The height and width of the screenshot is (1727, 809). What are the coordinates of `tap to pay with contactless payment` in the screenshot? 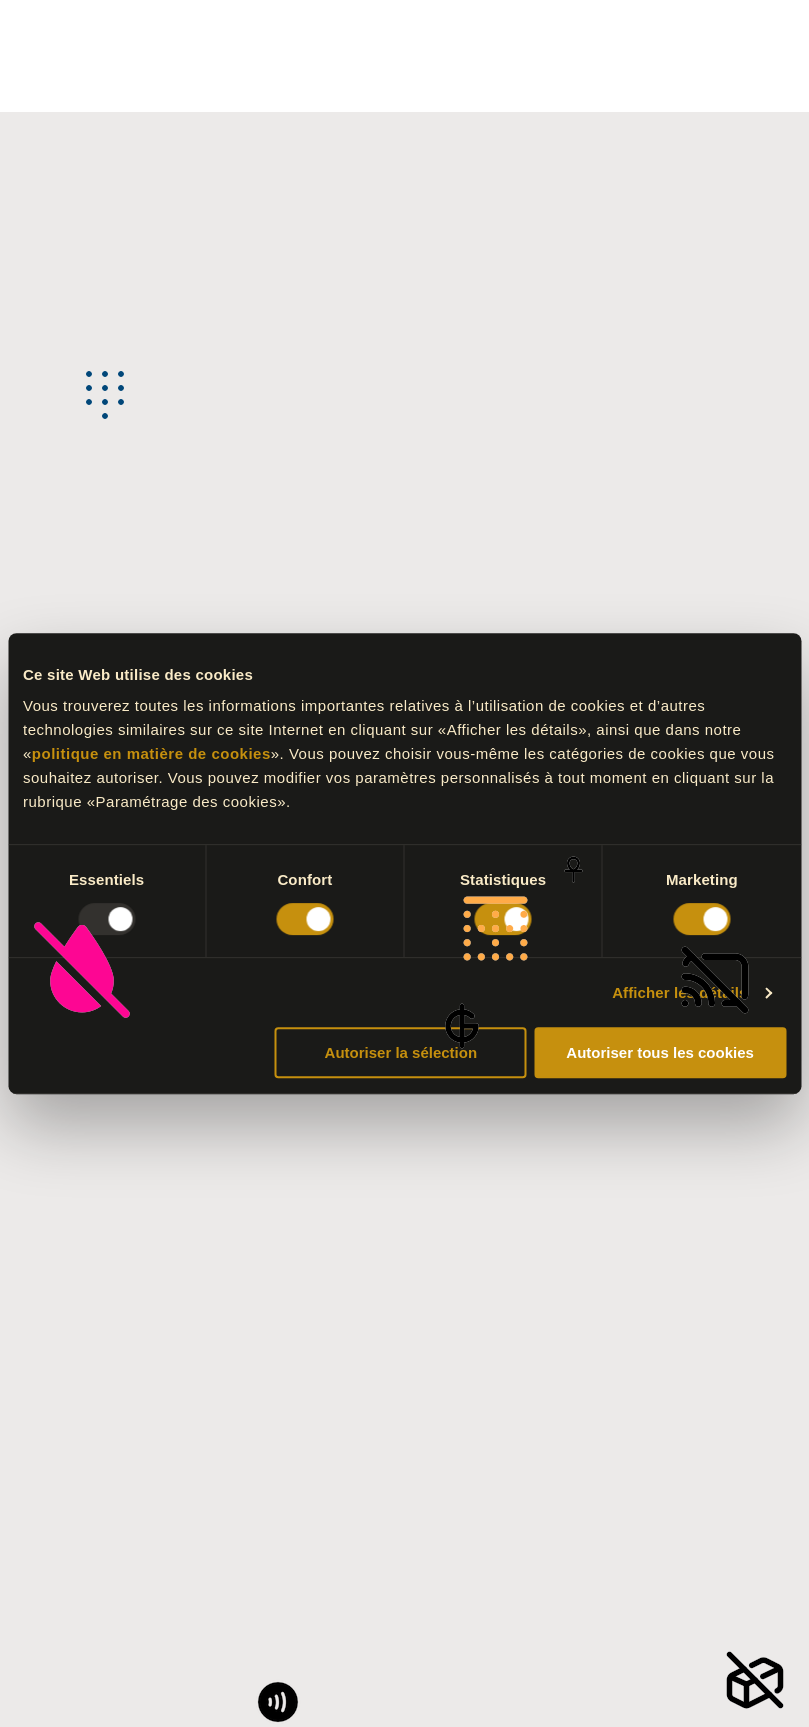 It's located at (278, 1702).